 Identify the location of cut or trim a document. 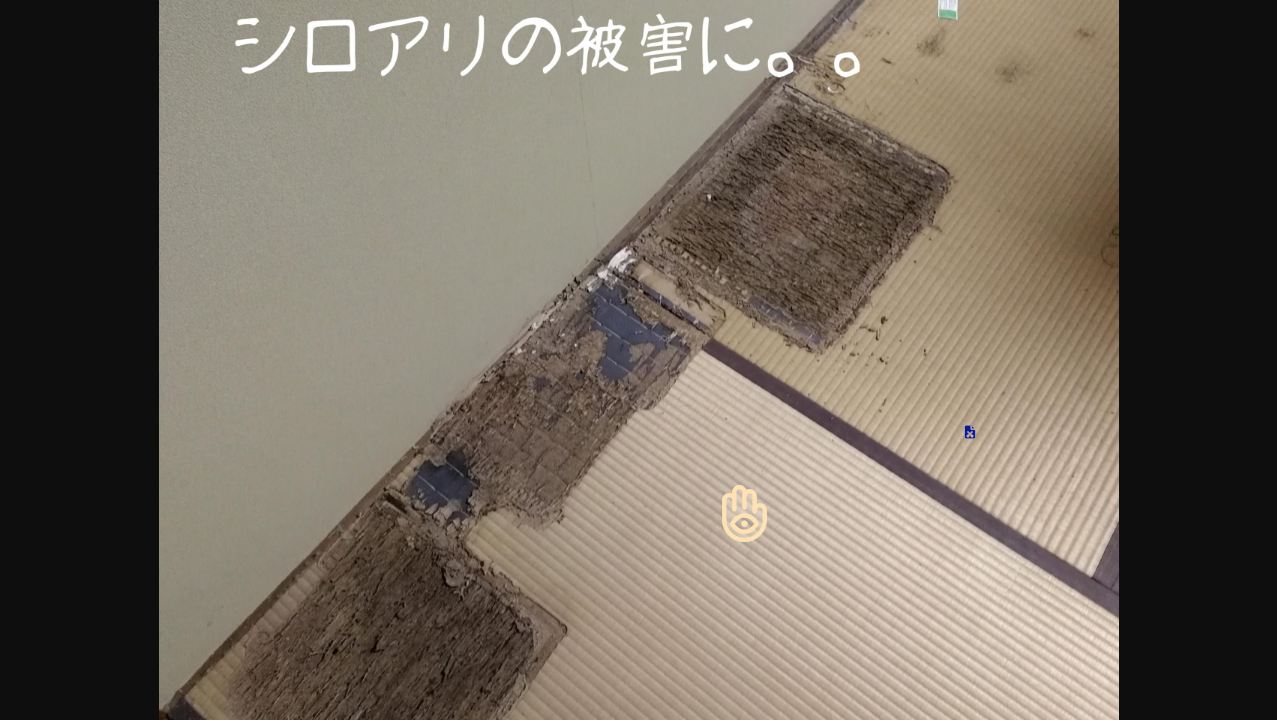
(970, 432).